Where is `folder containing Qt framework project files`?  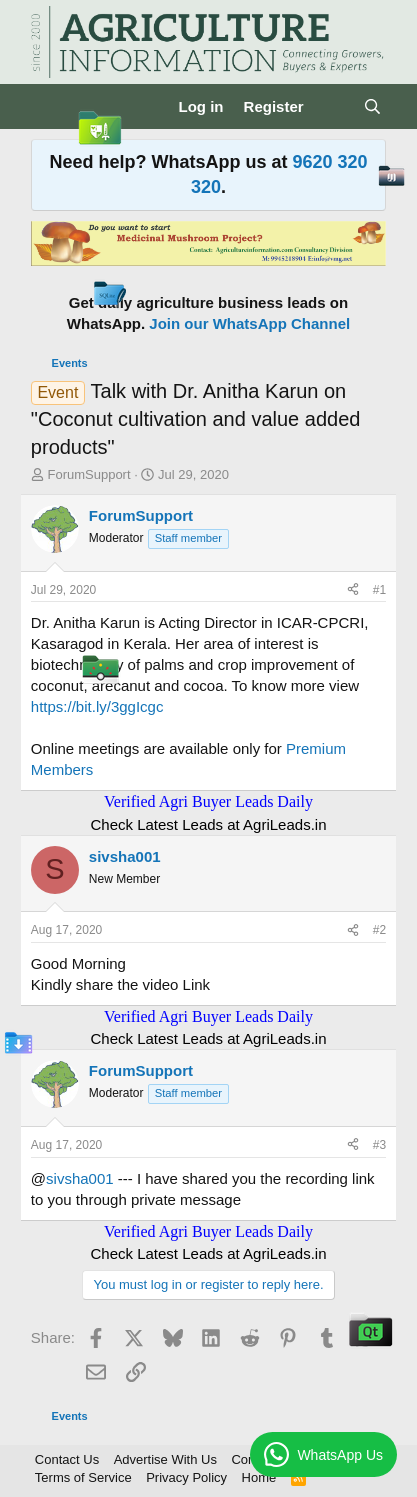
folder containing Qt framework project files is located at coordinates (370, 1330).